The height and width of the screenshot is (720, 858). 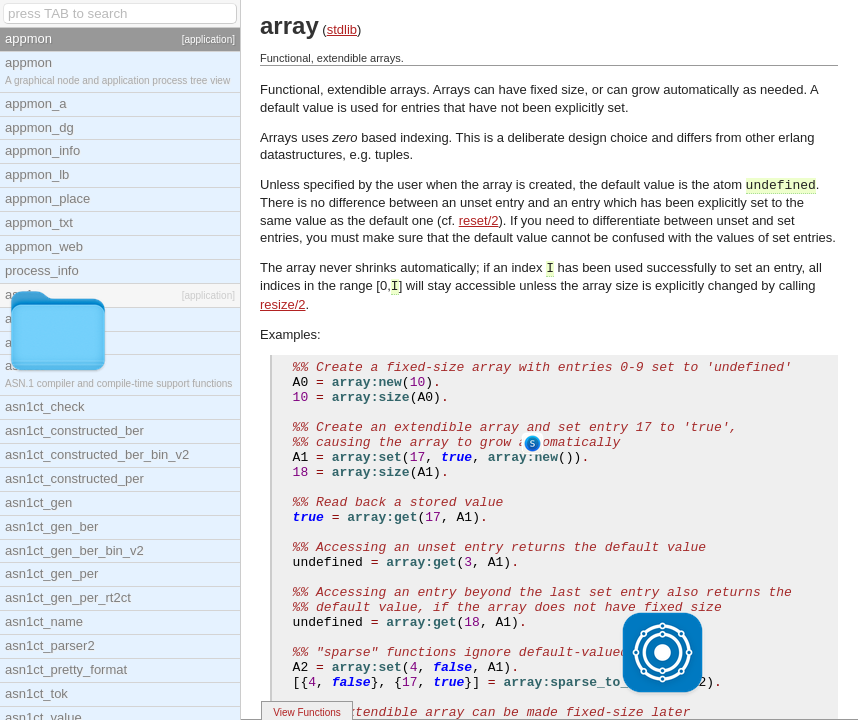 What do you see at coordinates (58, 330) in the screenshot?
I see `open the folder app to browse files` at bounding box center [58, 330].